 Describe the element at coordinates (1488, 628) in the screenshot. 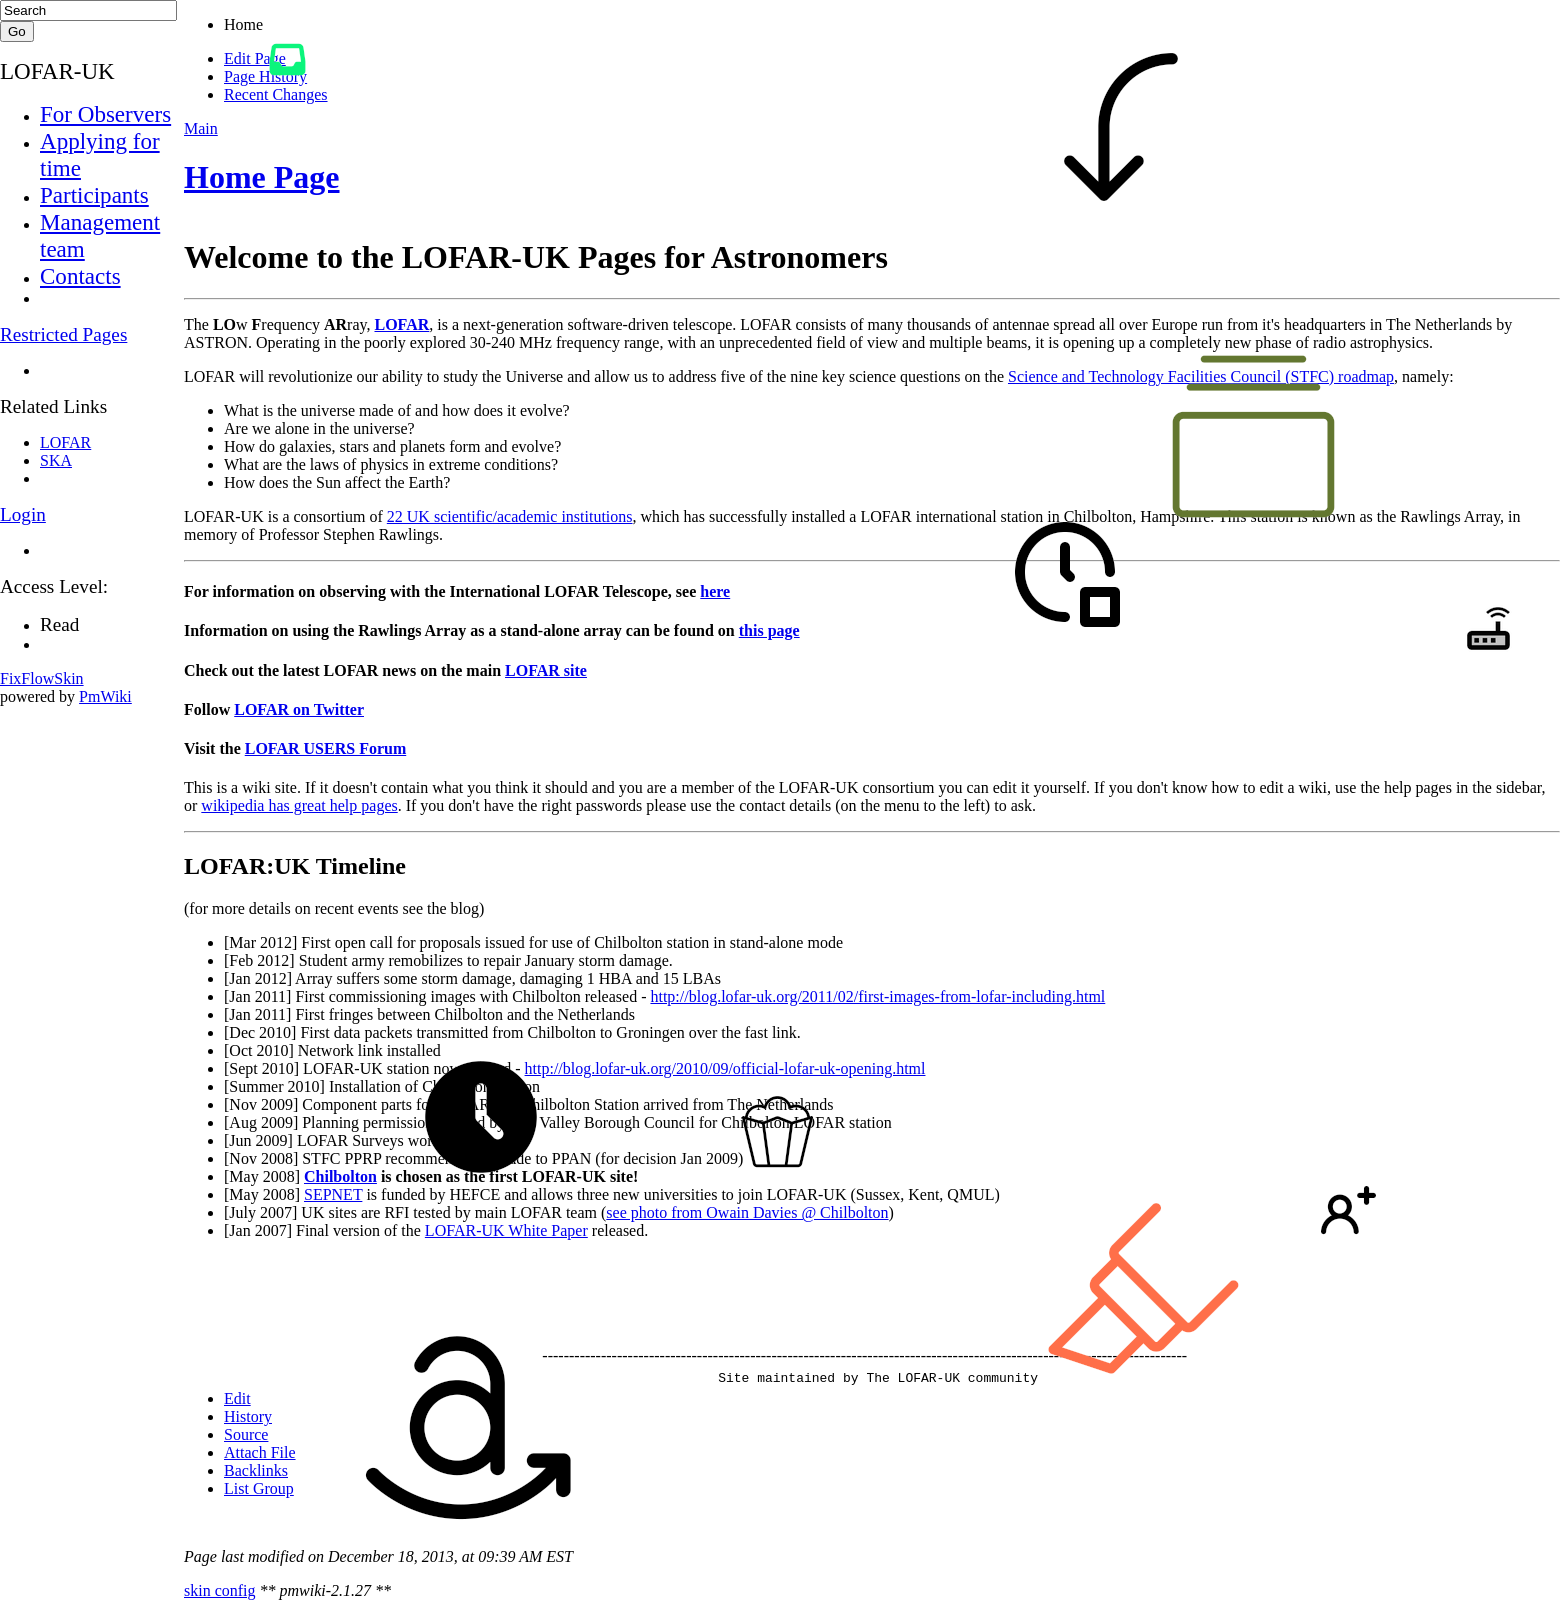

I see `access router or network settings` at that location.